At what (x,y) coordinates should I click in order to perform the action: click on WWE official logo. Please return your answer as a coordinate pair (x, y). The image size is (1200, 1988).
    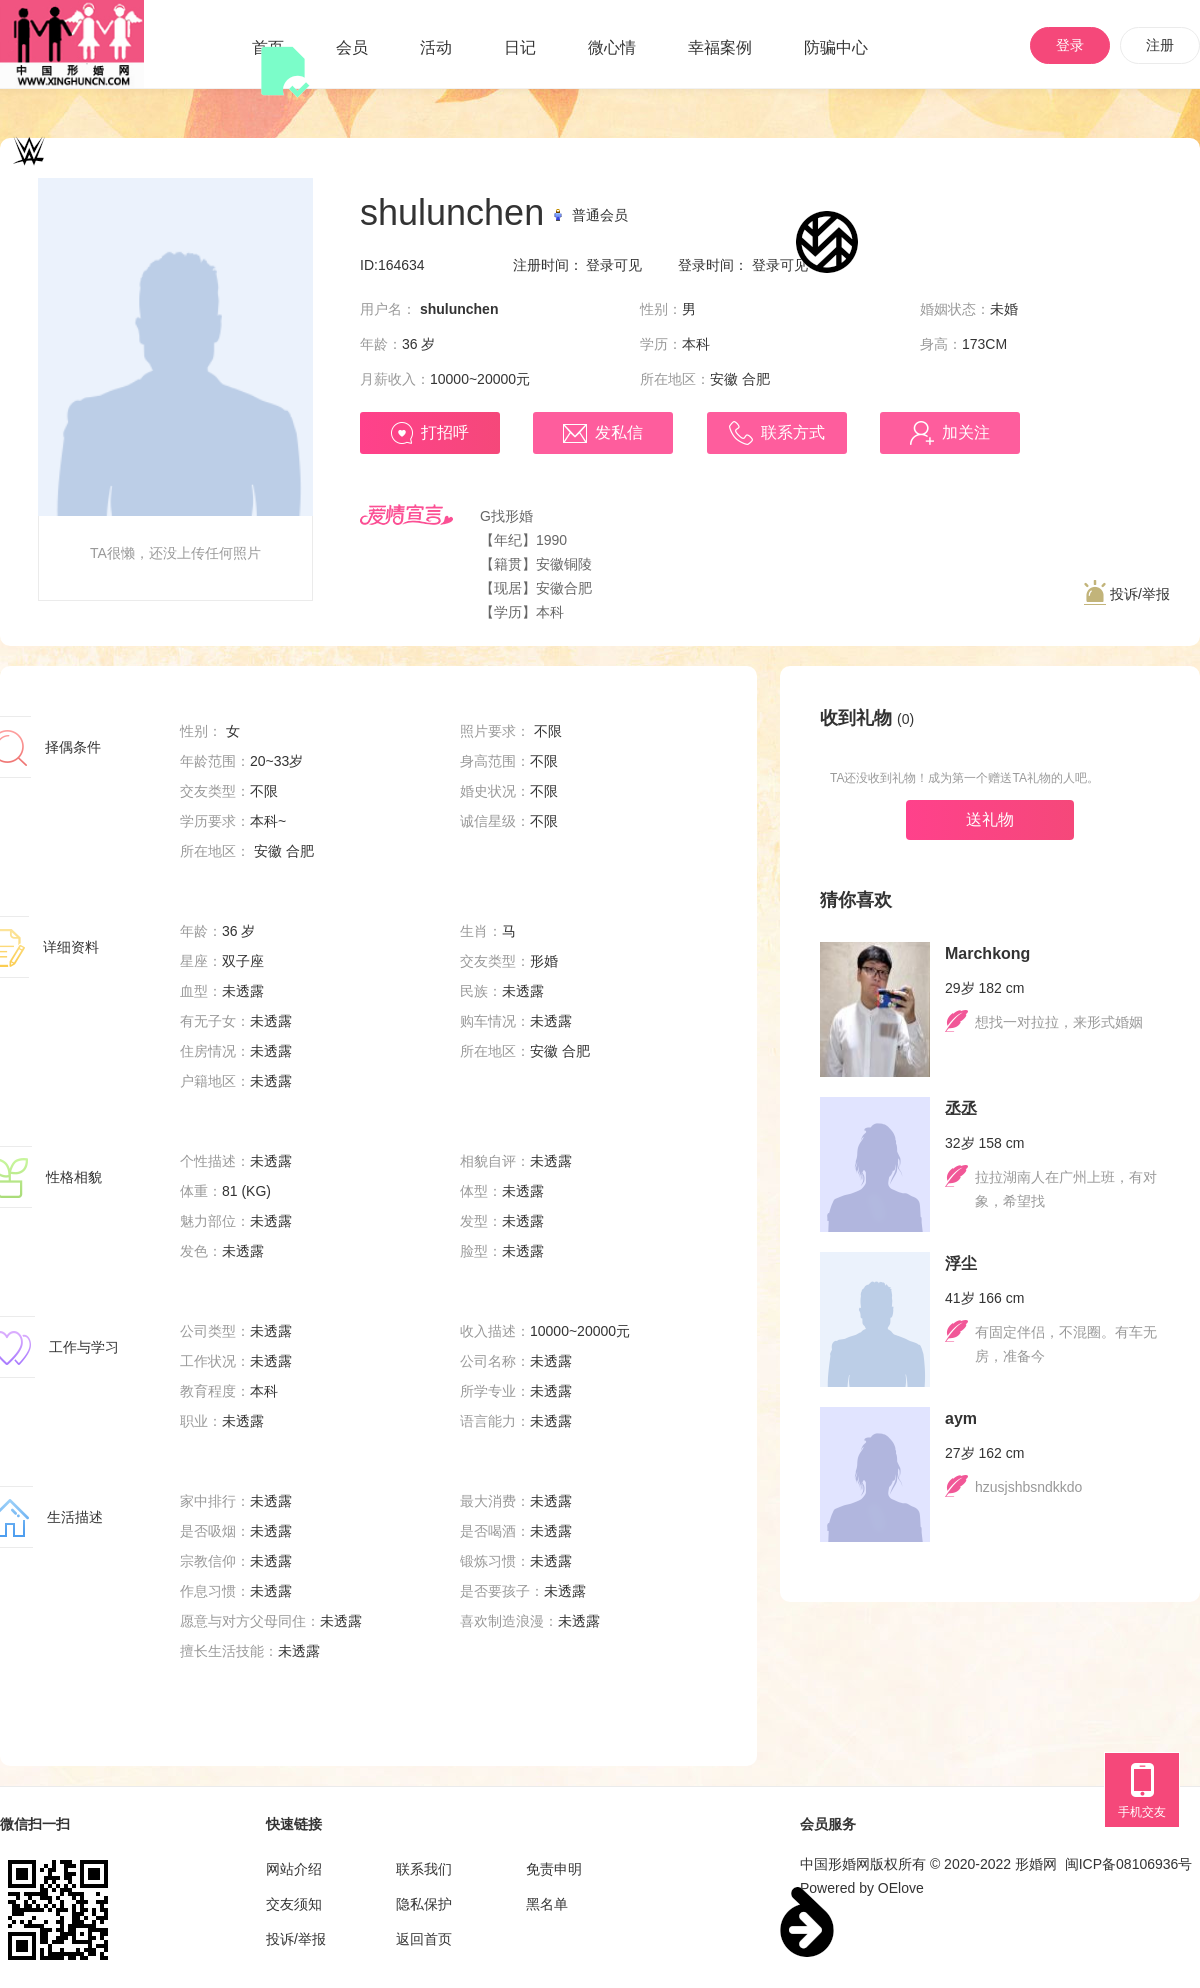
    Looking at the image, I should click on (29, 151).